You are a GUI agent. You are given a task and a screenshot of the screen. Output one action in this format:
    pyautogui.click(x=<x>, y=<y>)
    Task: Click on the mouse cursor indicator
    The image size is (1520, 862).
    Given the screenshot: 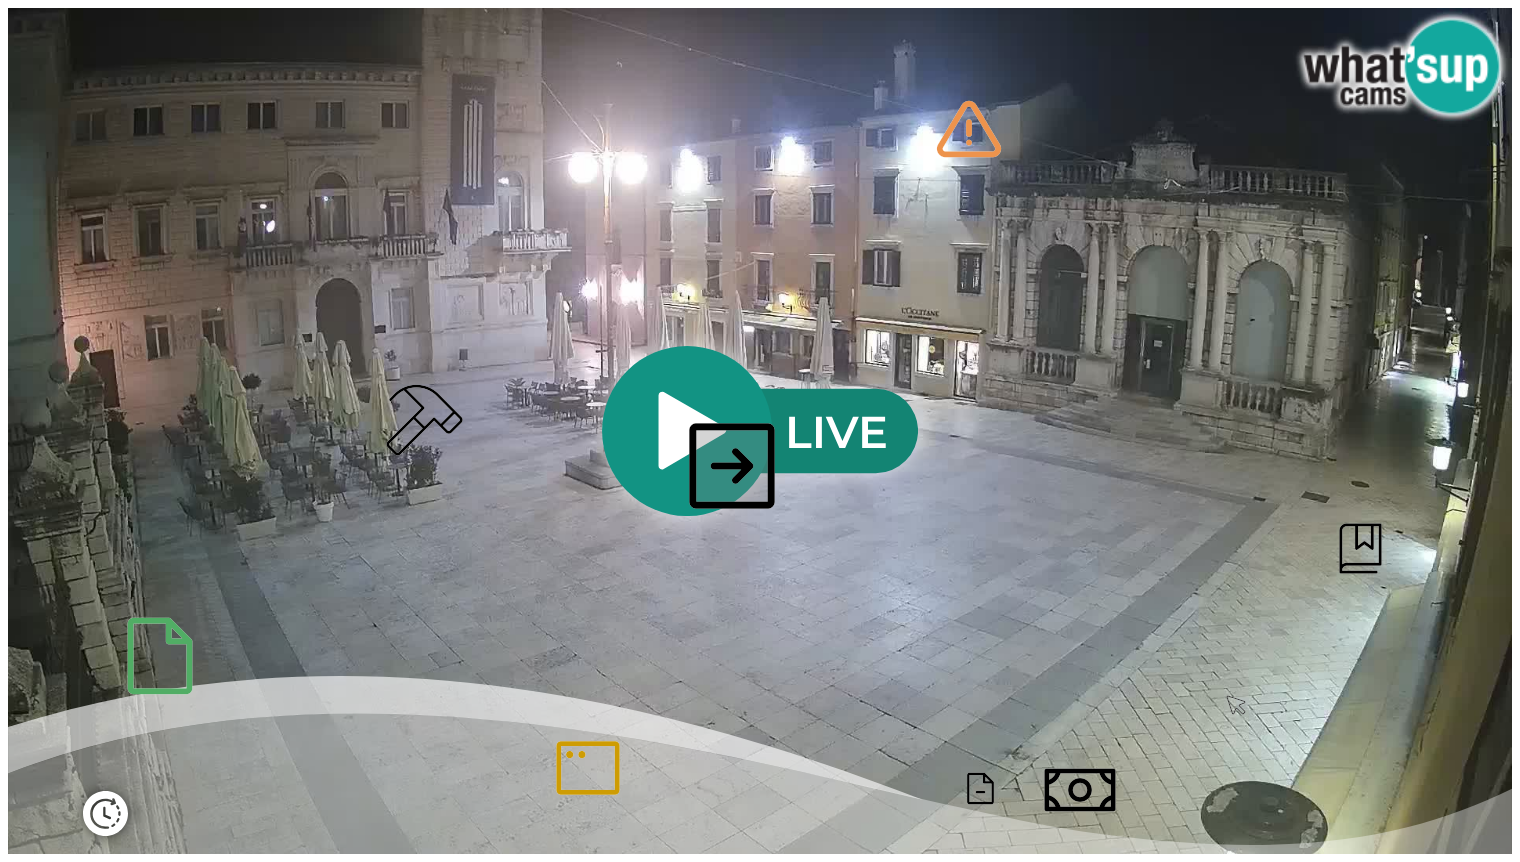 What is the action you would take?
    pyautogui.click(x=1236, y=705)
    